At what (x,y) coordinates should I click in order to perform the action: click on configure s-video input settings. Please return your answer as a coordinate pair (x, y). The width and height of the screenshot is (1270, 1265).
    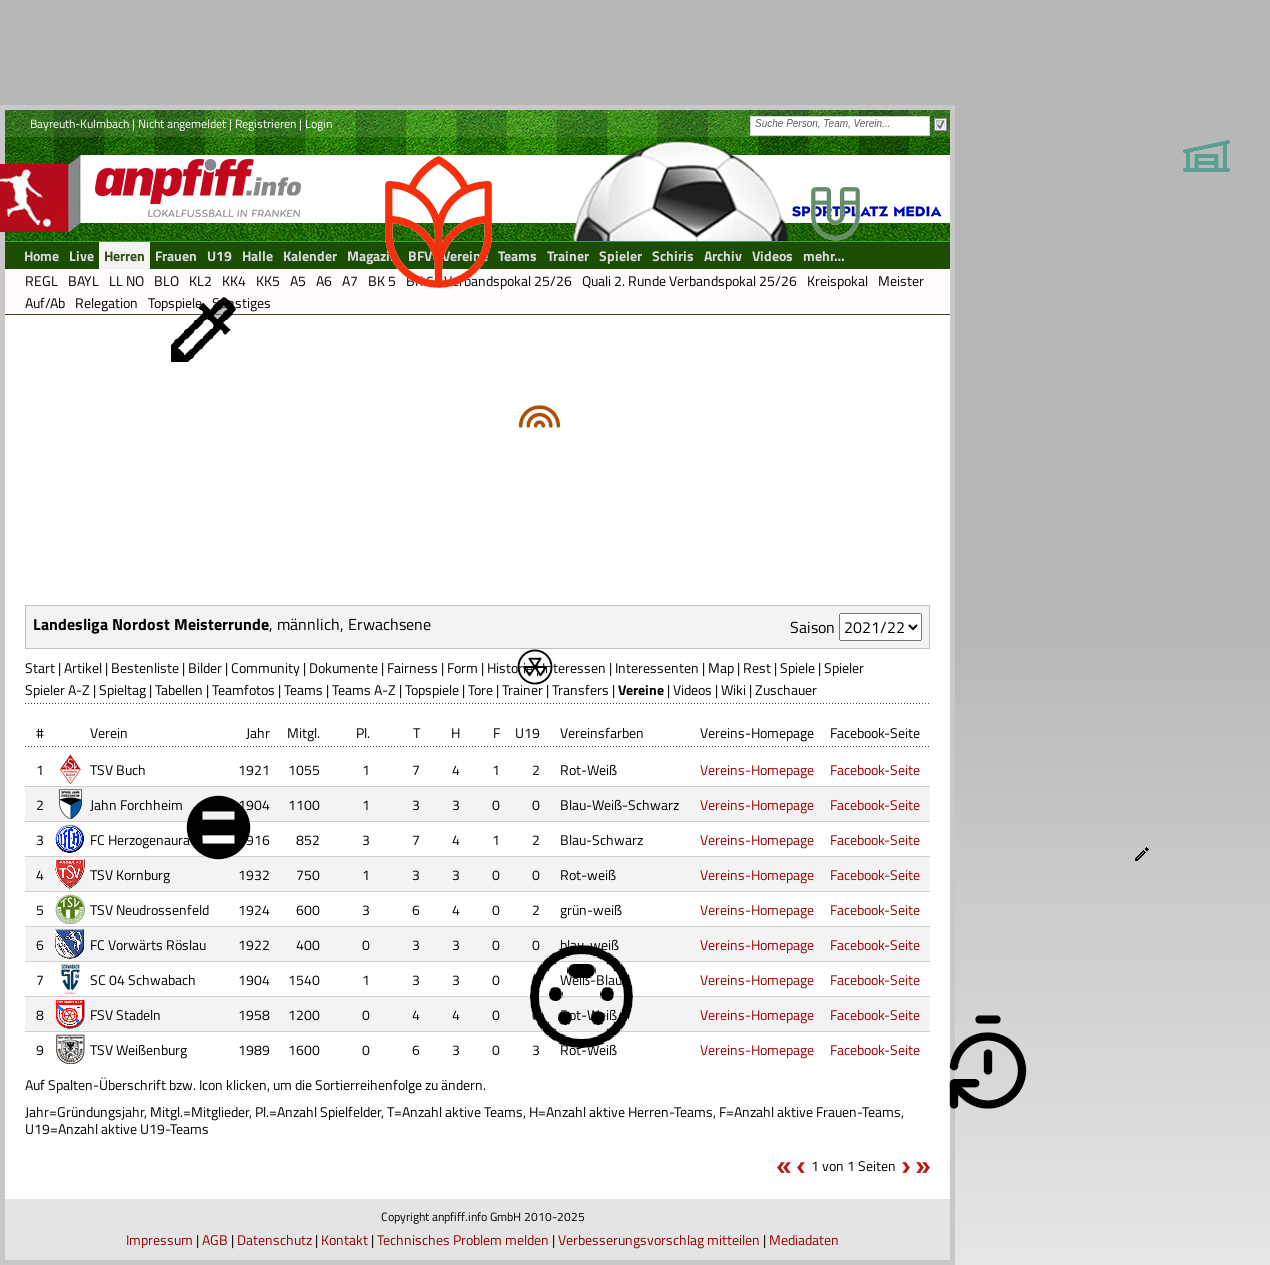
    Looking at the image, I should click on (581, 996).